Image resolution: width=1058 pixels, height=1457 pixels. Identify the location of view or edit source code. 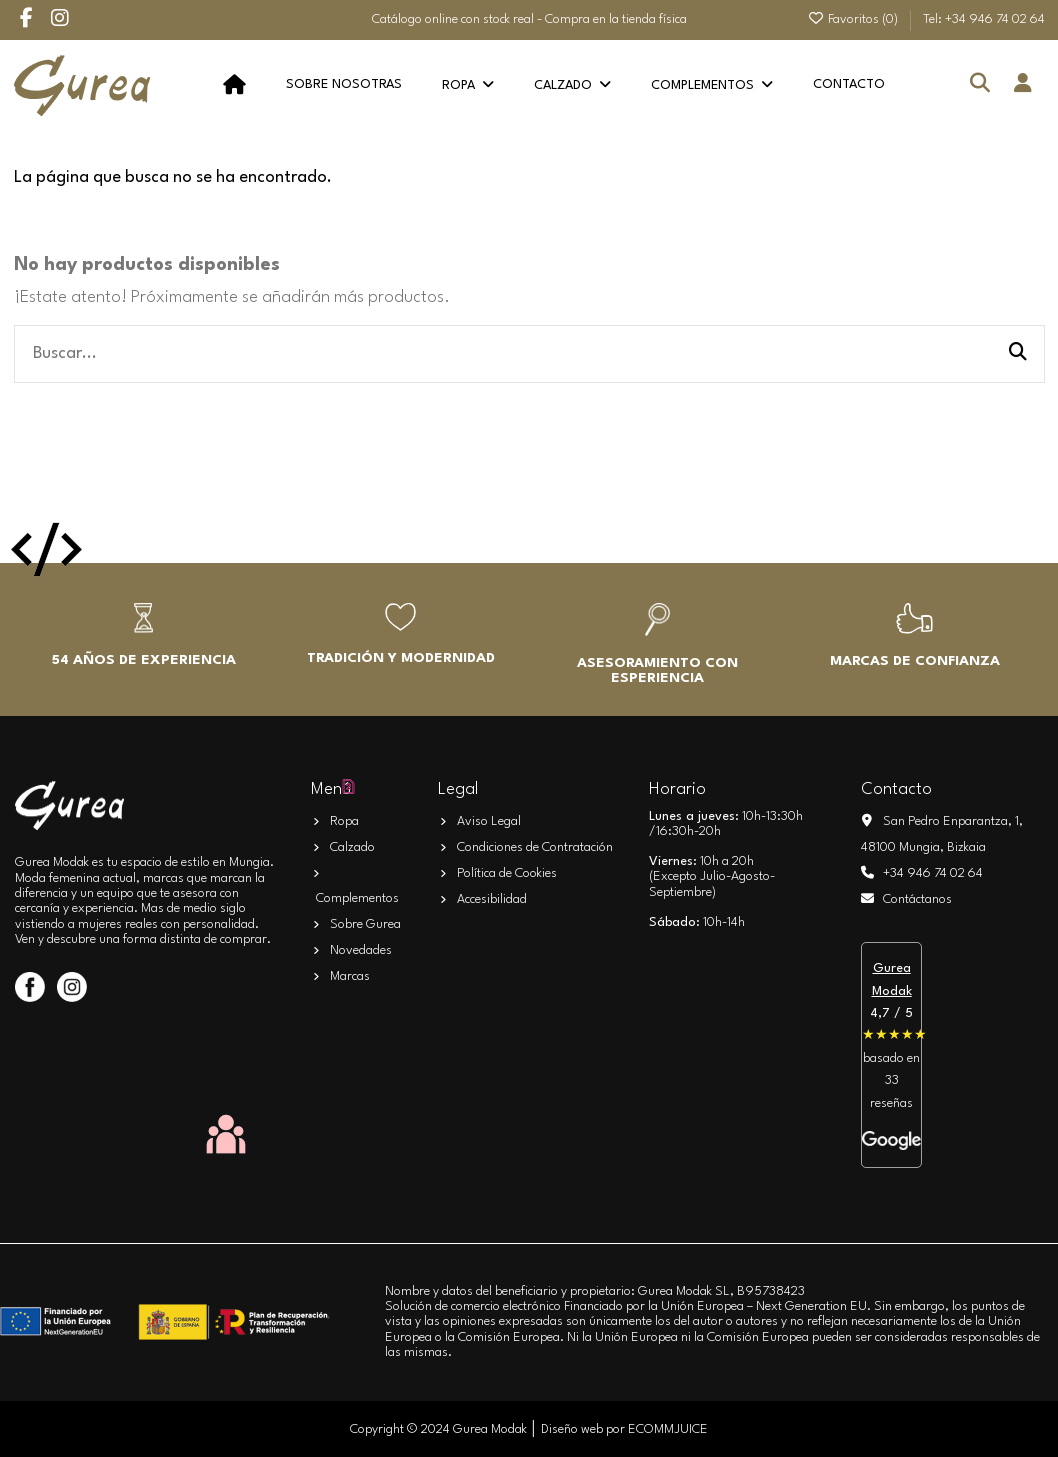
(46, 549).